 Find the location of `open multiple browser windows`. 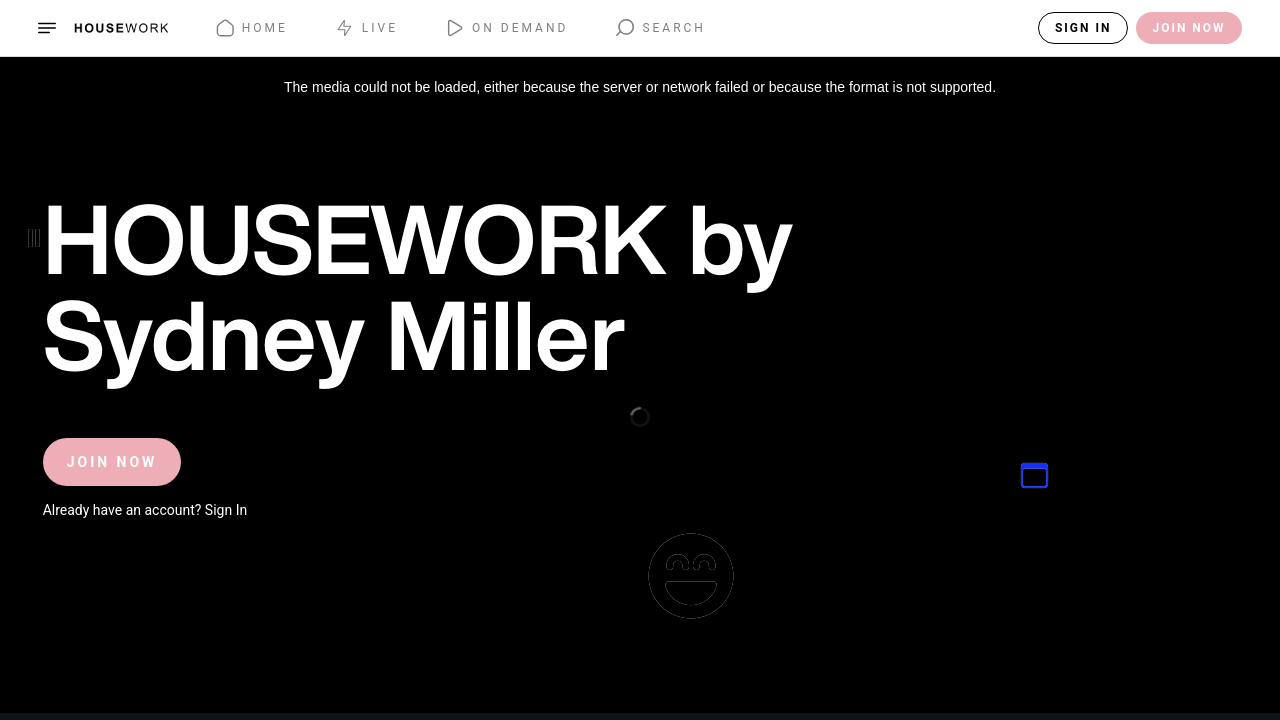

open multiple browser windows is located at coordinates (1034, 475).